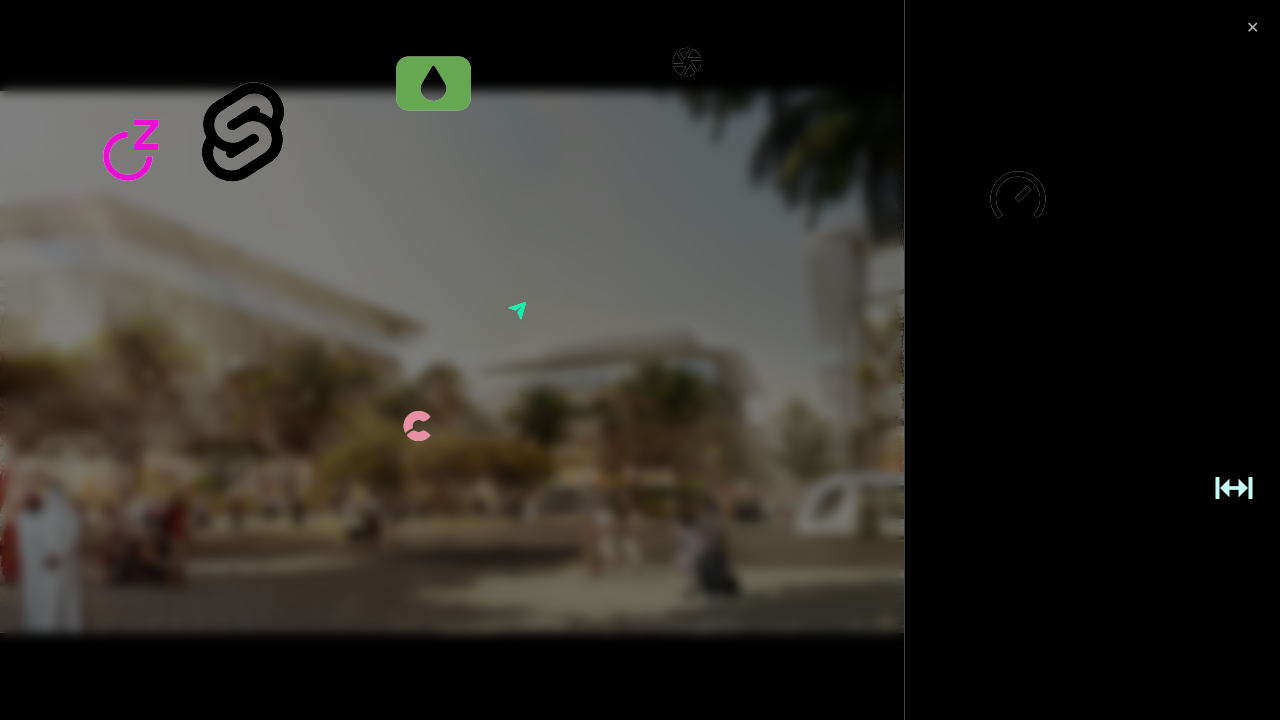 This screenshot has height=720, width=1280. I want to click on open camera or take a photo, so click(687, 62).